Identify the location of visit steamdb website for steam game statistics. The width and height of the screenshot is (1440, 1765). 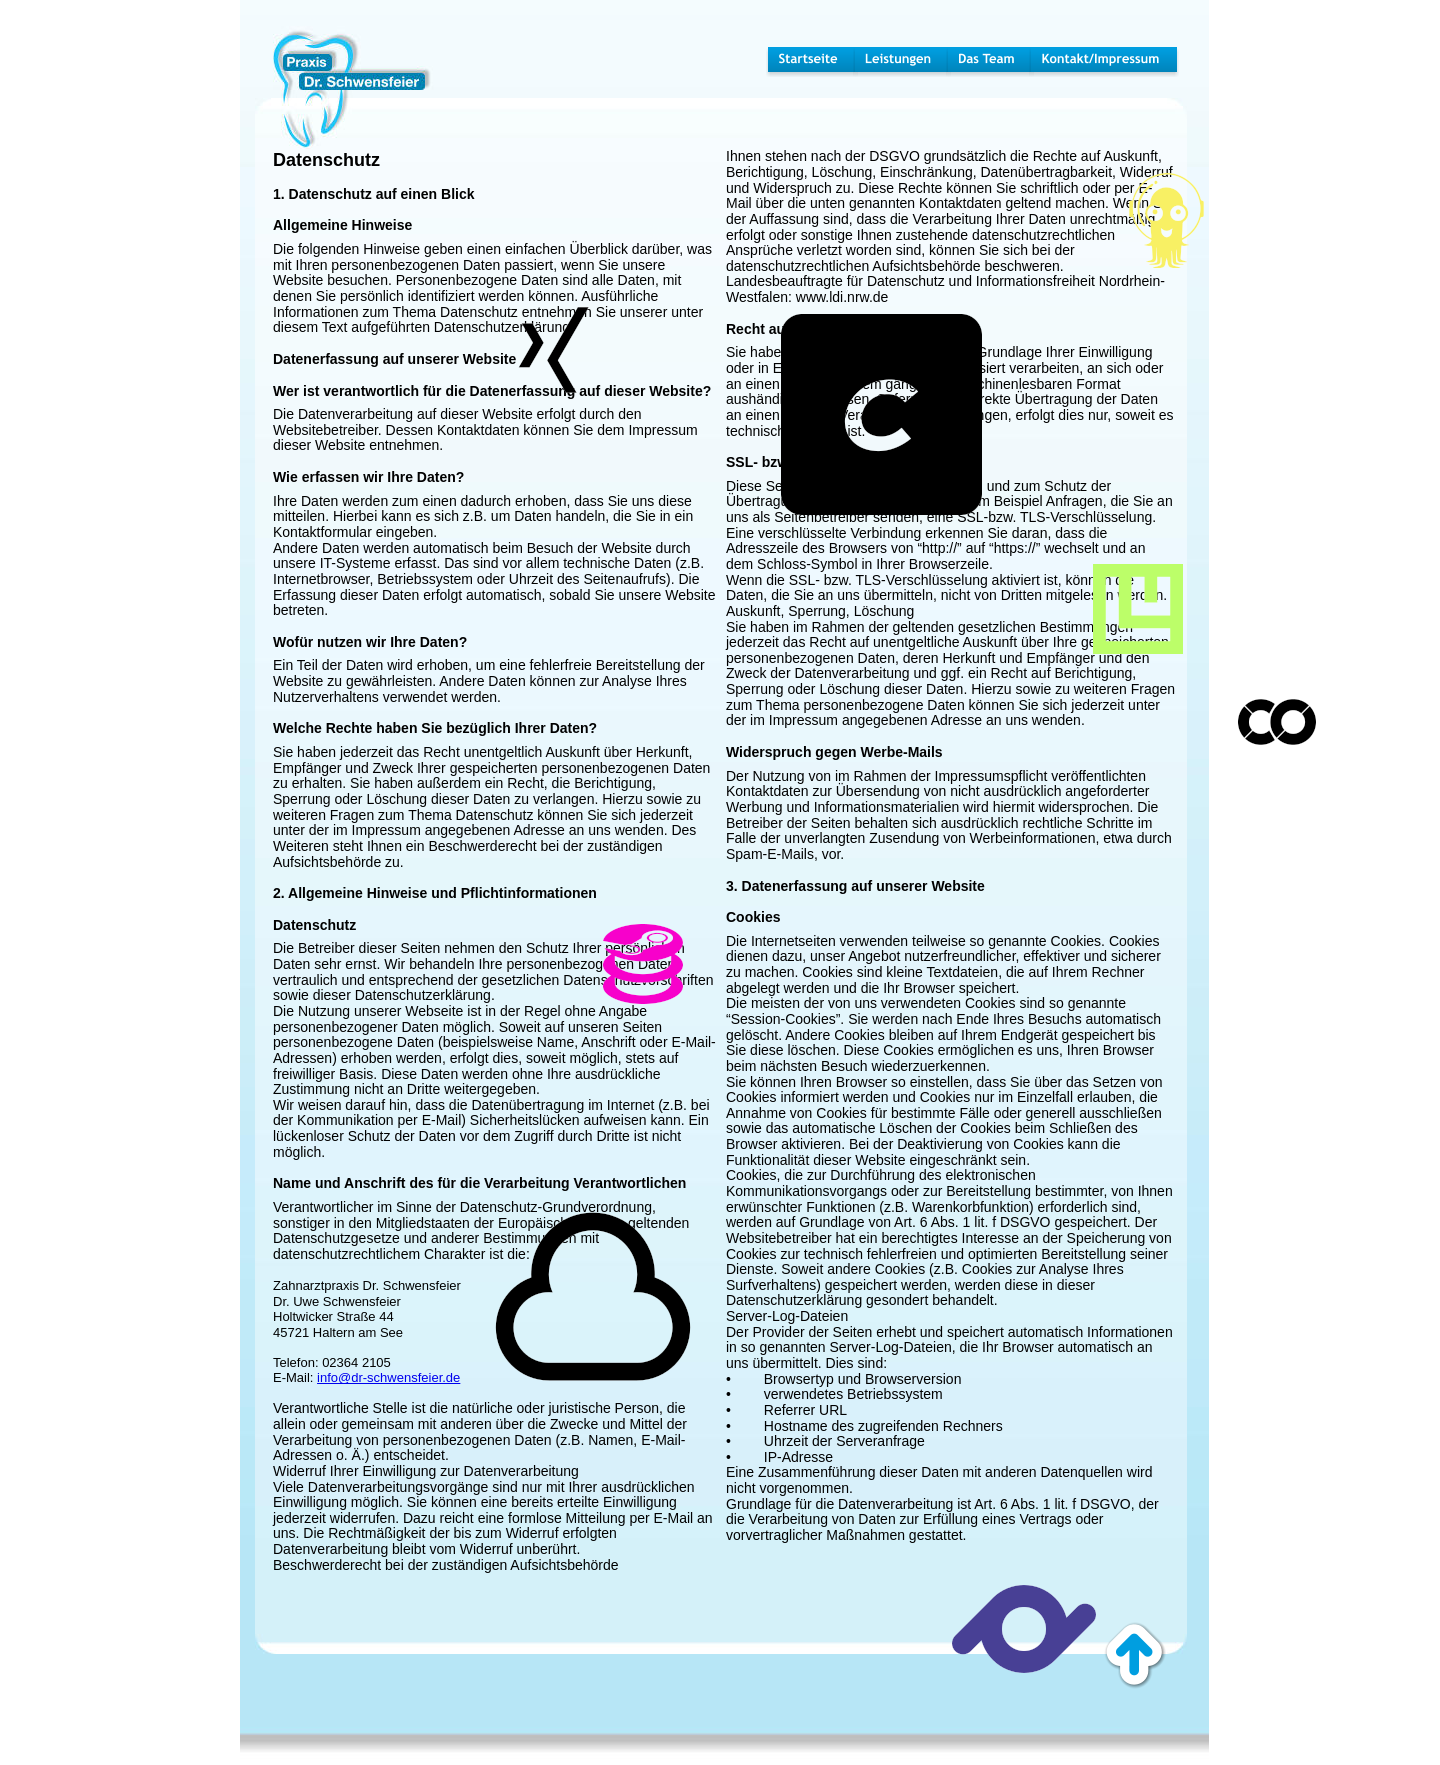
(643, 964).